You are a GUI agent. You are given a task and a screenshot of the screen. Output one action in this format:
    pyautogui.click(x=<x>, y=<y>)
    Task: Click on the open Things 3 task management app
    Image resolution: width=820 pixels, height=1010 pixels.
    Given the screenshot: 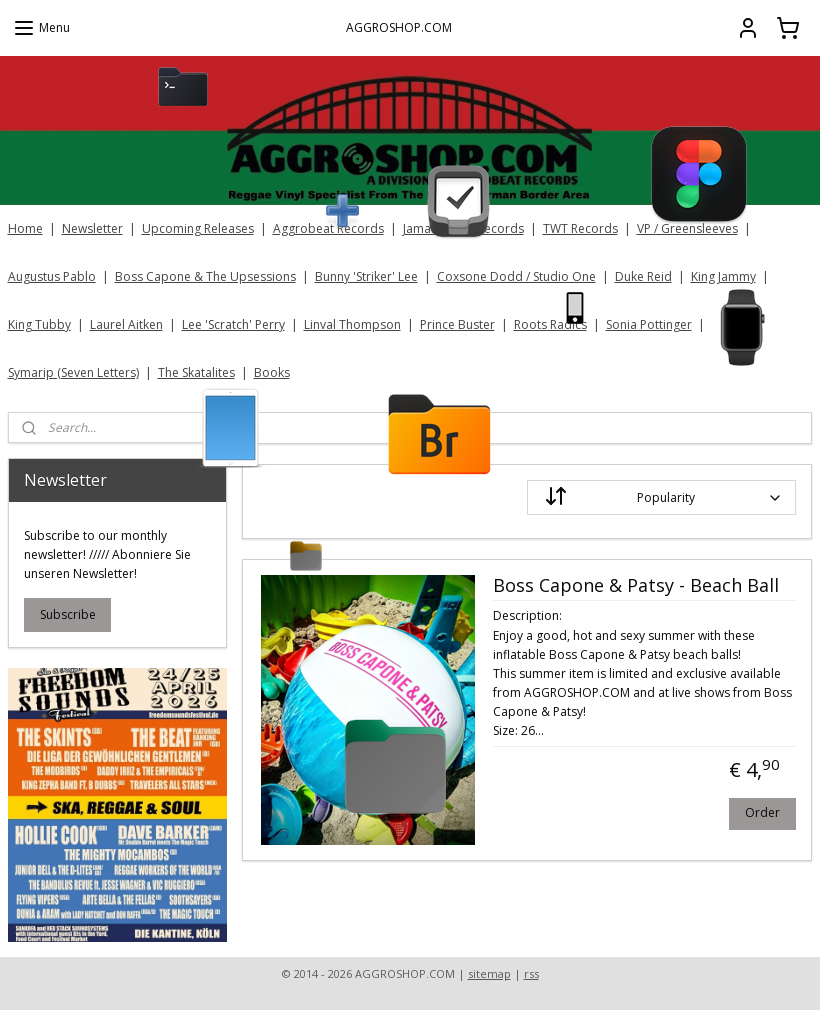 What is the action you would take?
    pyautogui.click(x=458, y=201)
    